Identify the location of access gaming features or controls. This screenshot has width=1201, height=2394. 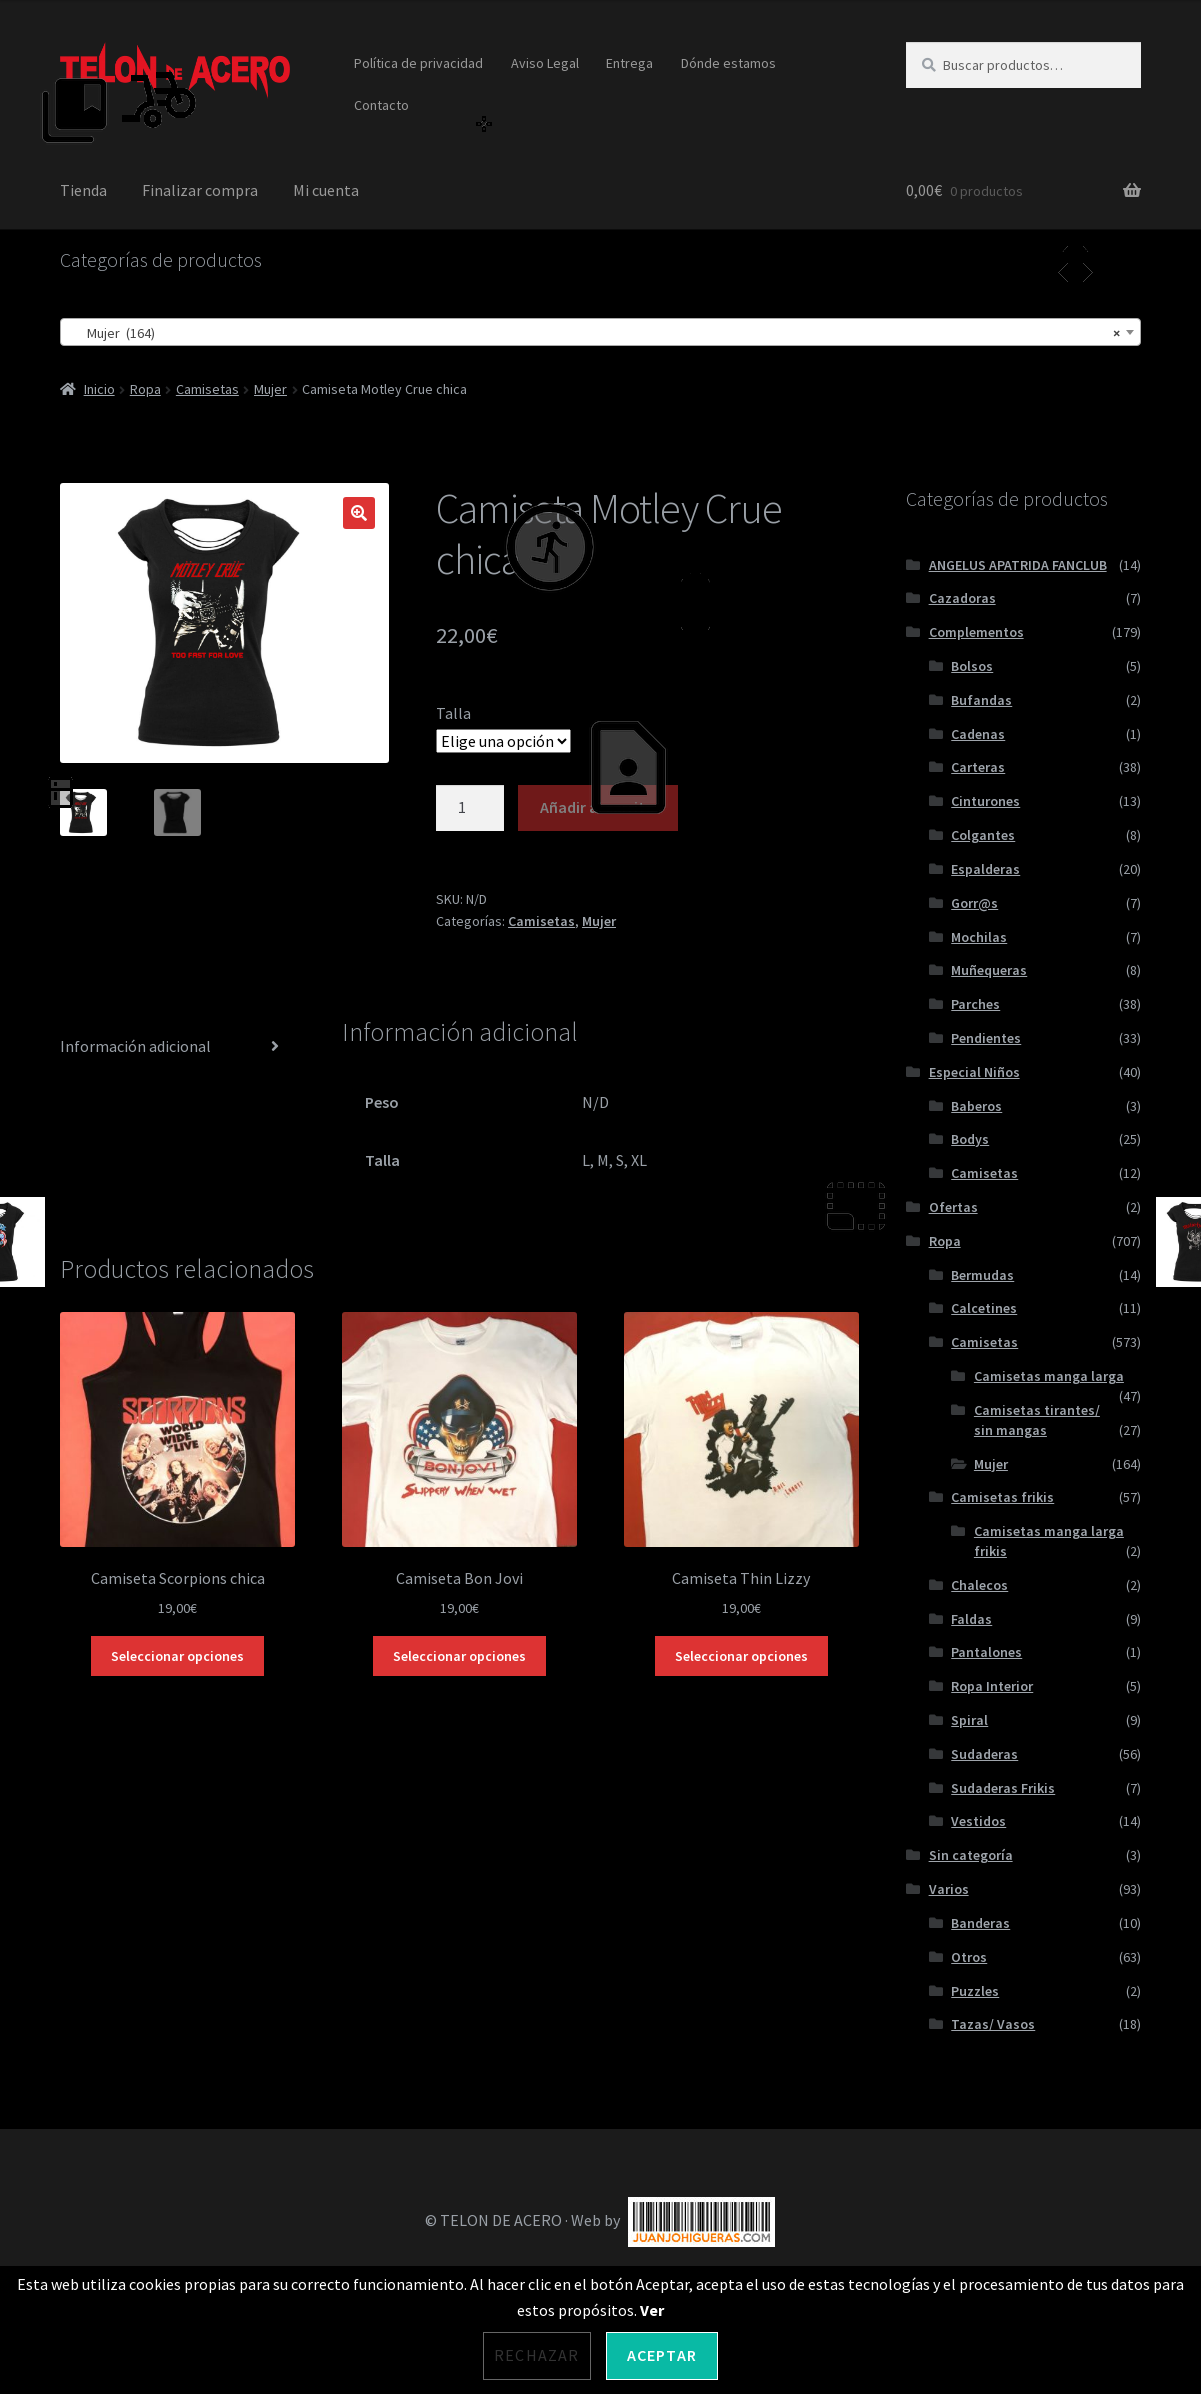
(484, 124).